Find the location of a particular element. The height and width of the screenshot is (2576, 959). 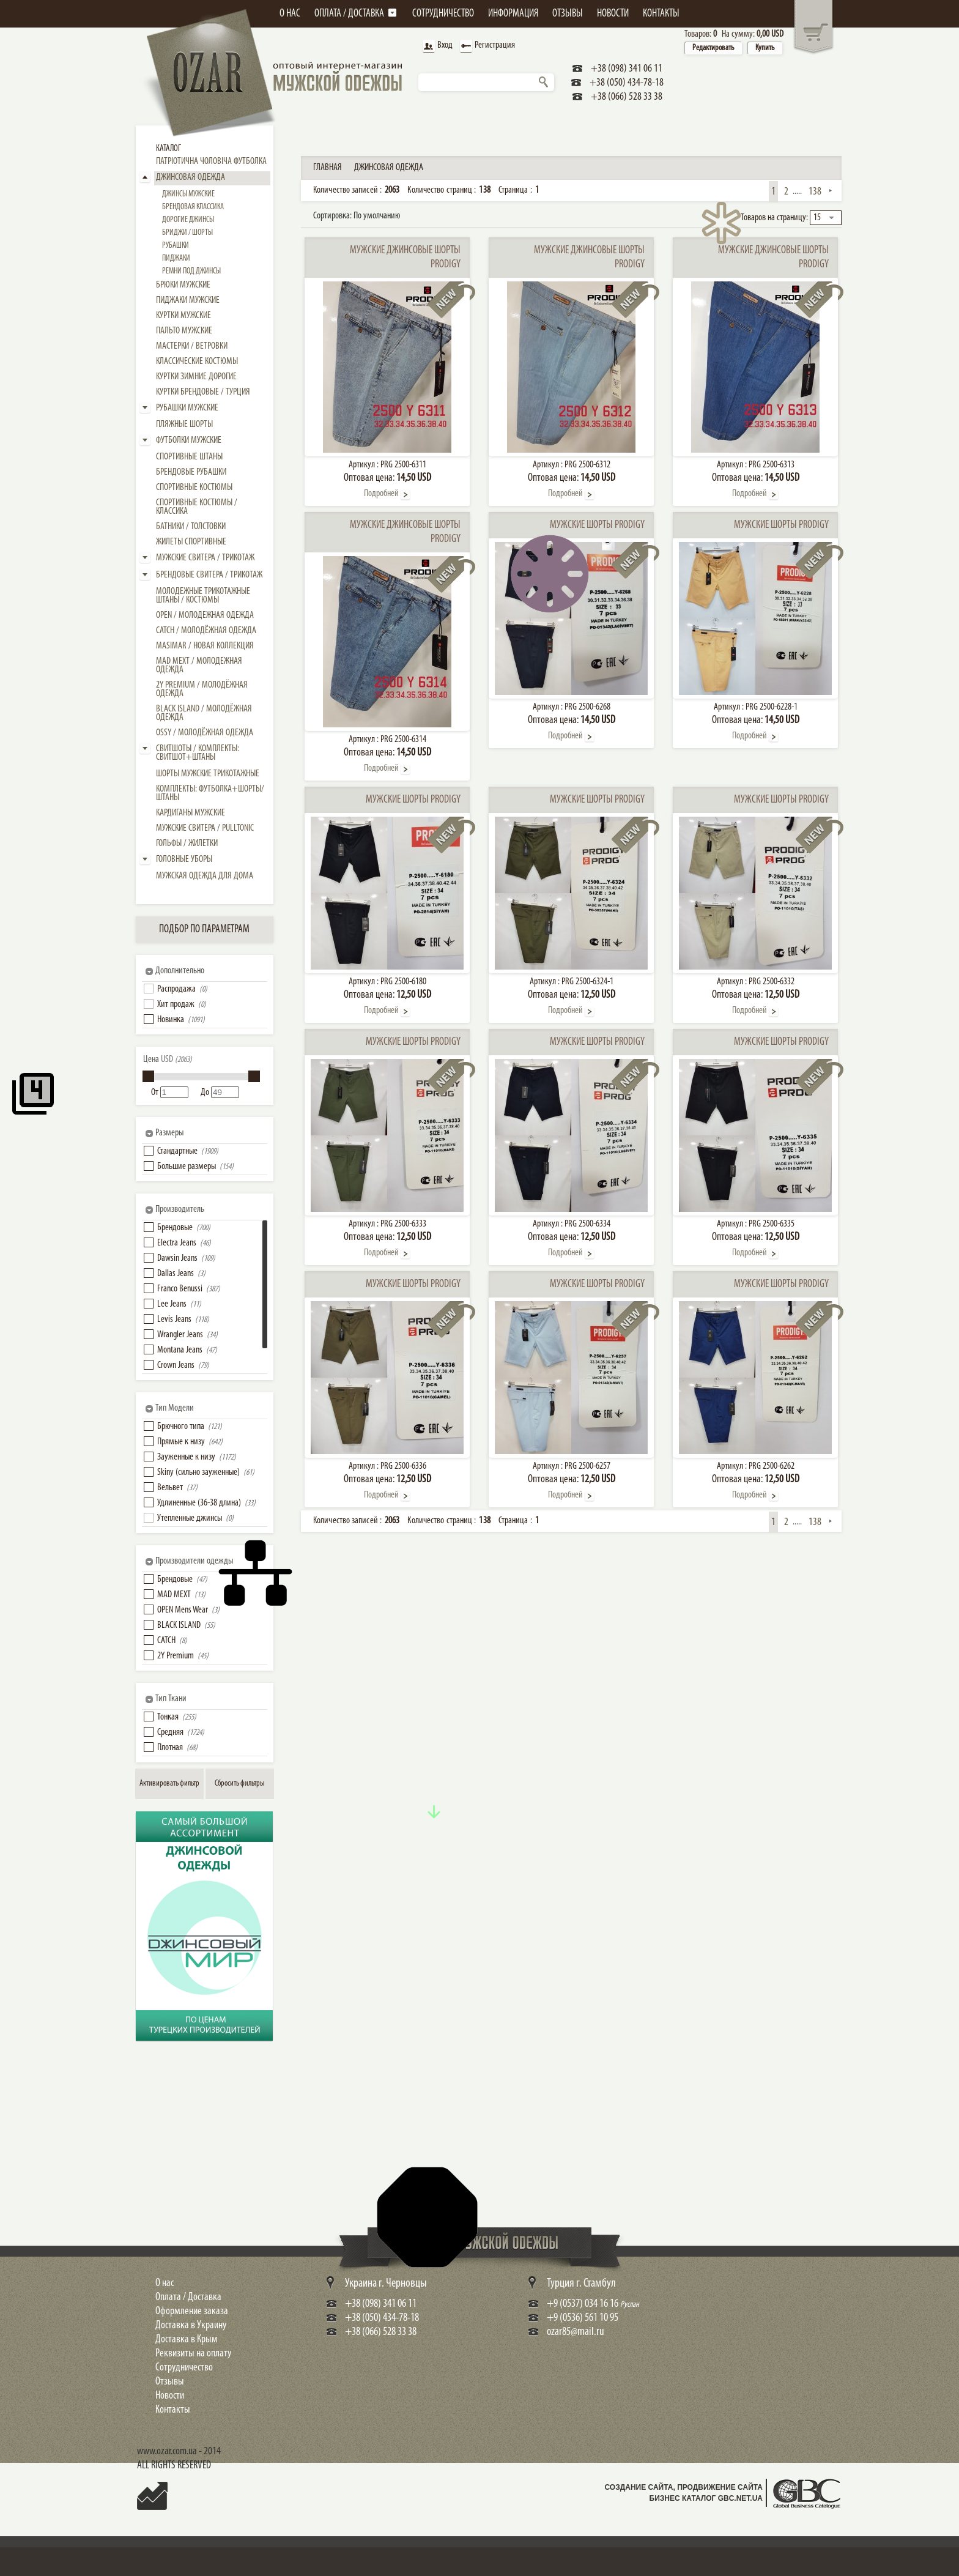

loading content in progress is located at coordinates (550, 574).